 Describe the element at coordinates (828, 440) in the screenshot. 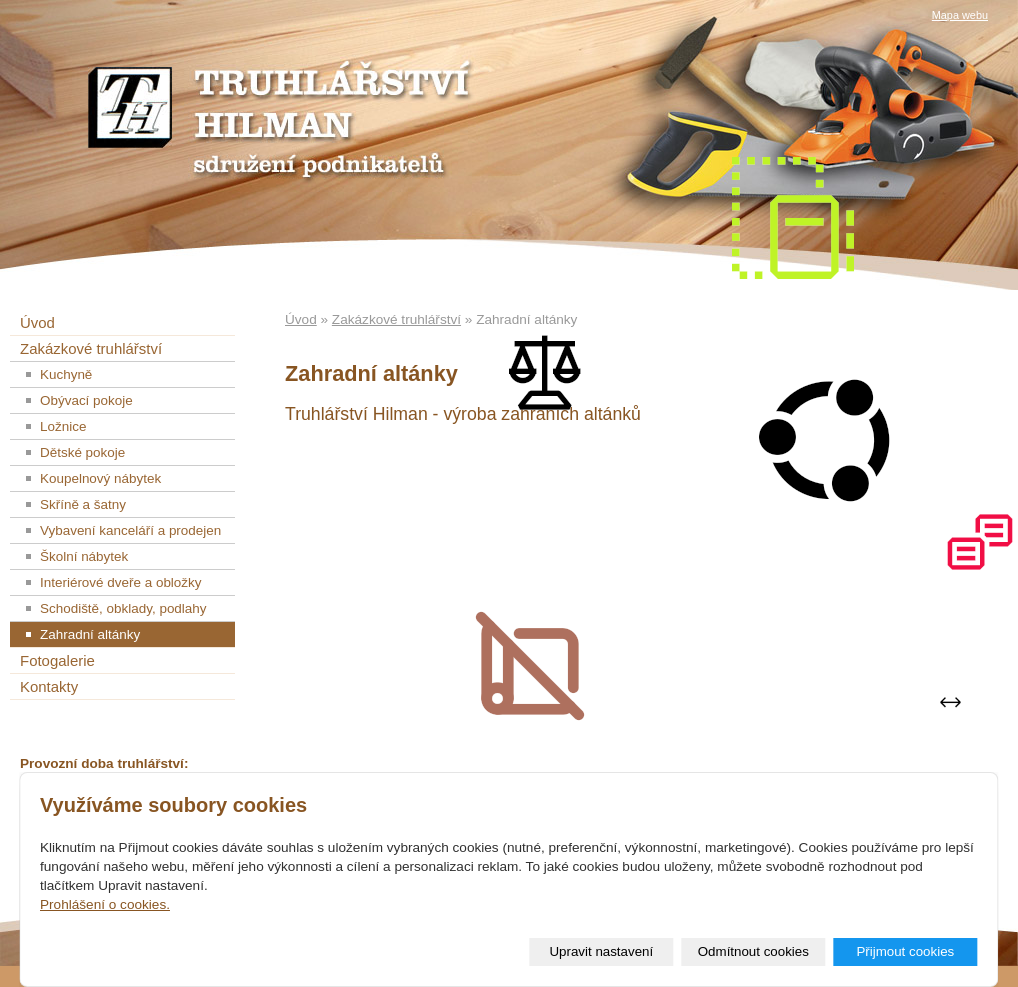

I see `open ubuntu terminal` at that location.